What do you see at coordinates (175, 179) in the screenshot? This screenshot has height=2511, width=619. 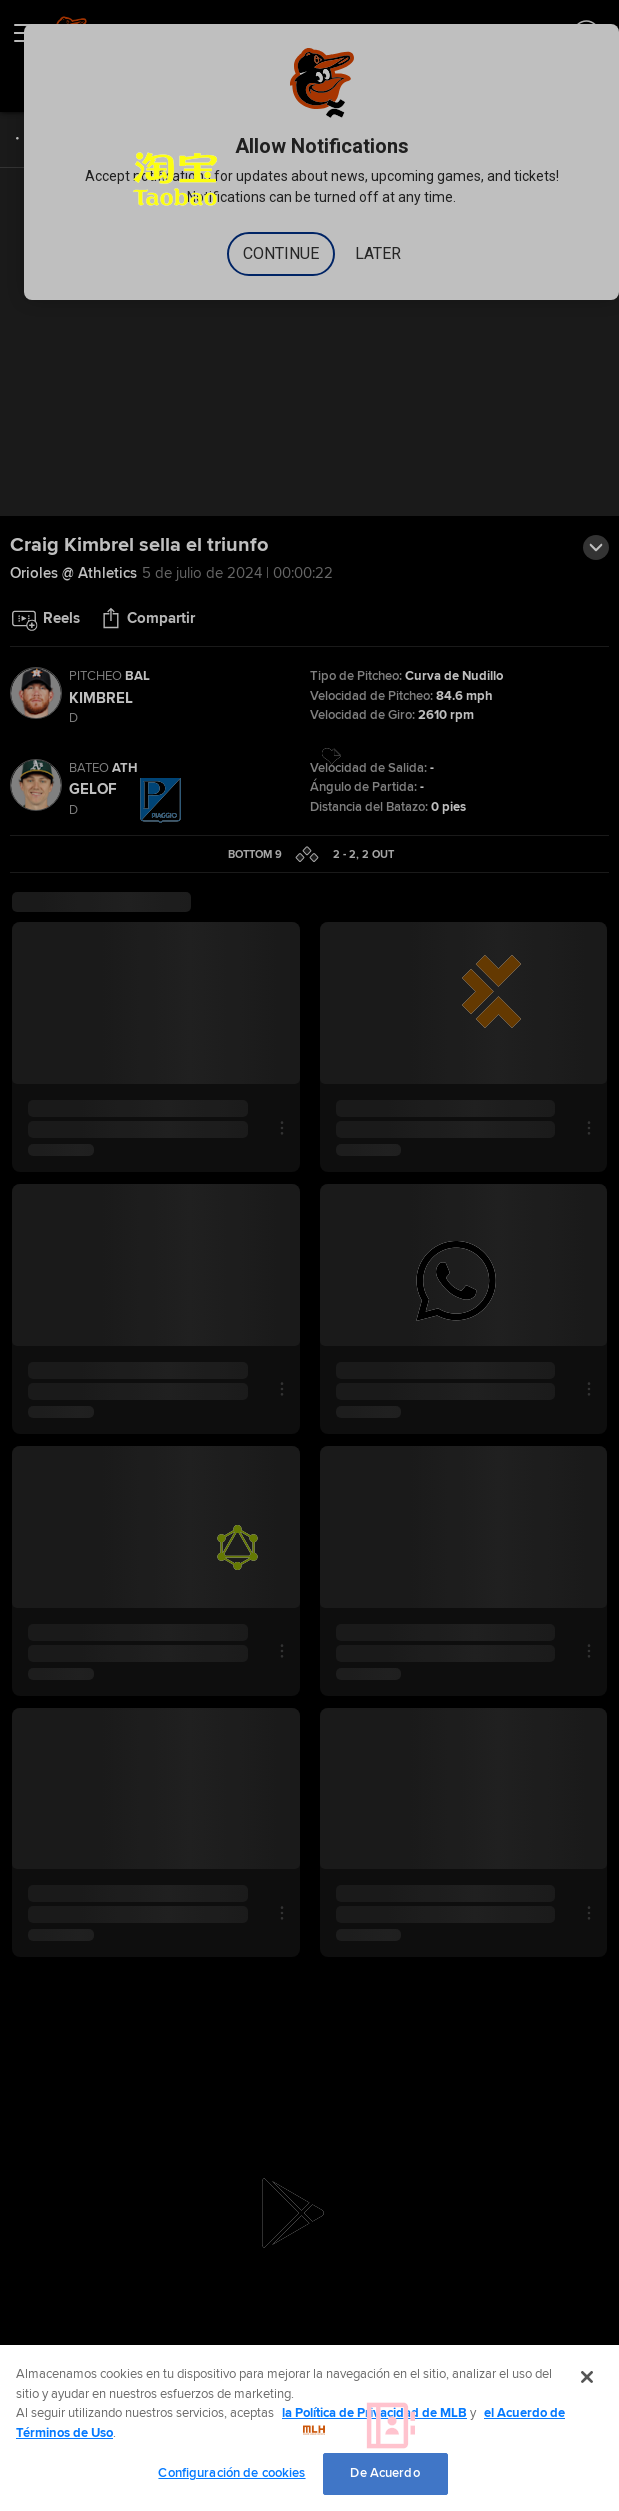 I see `open the Taobao shopping app` at bounding box center [175, 179].